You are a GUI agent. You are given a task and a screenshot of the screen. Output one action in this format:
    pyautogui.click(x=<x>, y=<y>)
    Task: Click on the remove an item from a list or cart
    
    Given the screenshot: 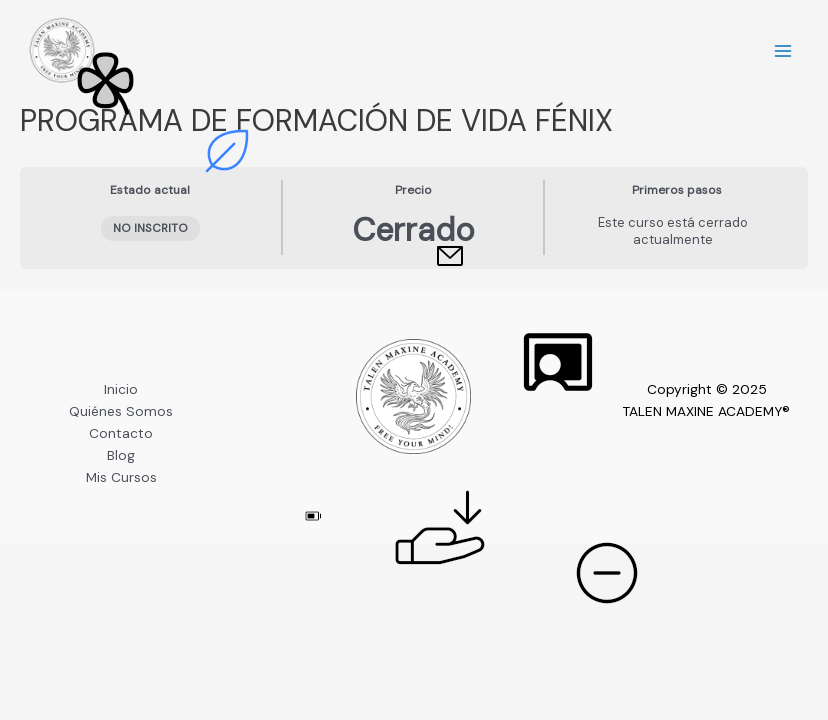 What is the action you would take?
    pyautogui.click(x=607, y=573)
    